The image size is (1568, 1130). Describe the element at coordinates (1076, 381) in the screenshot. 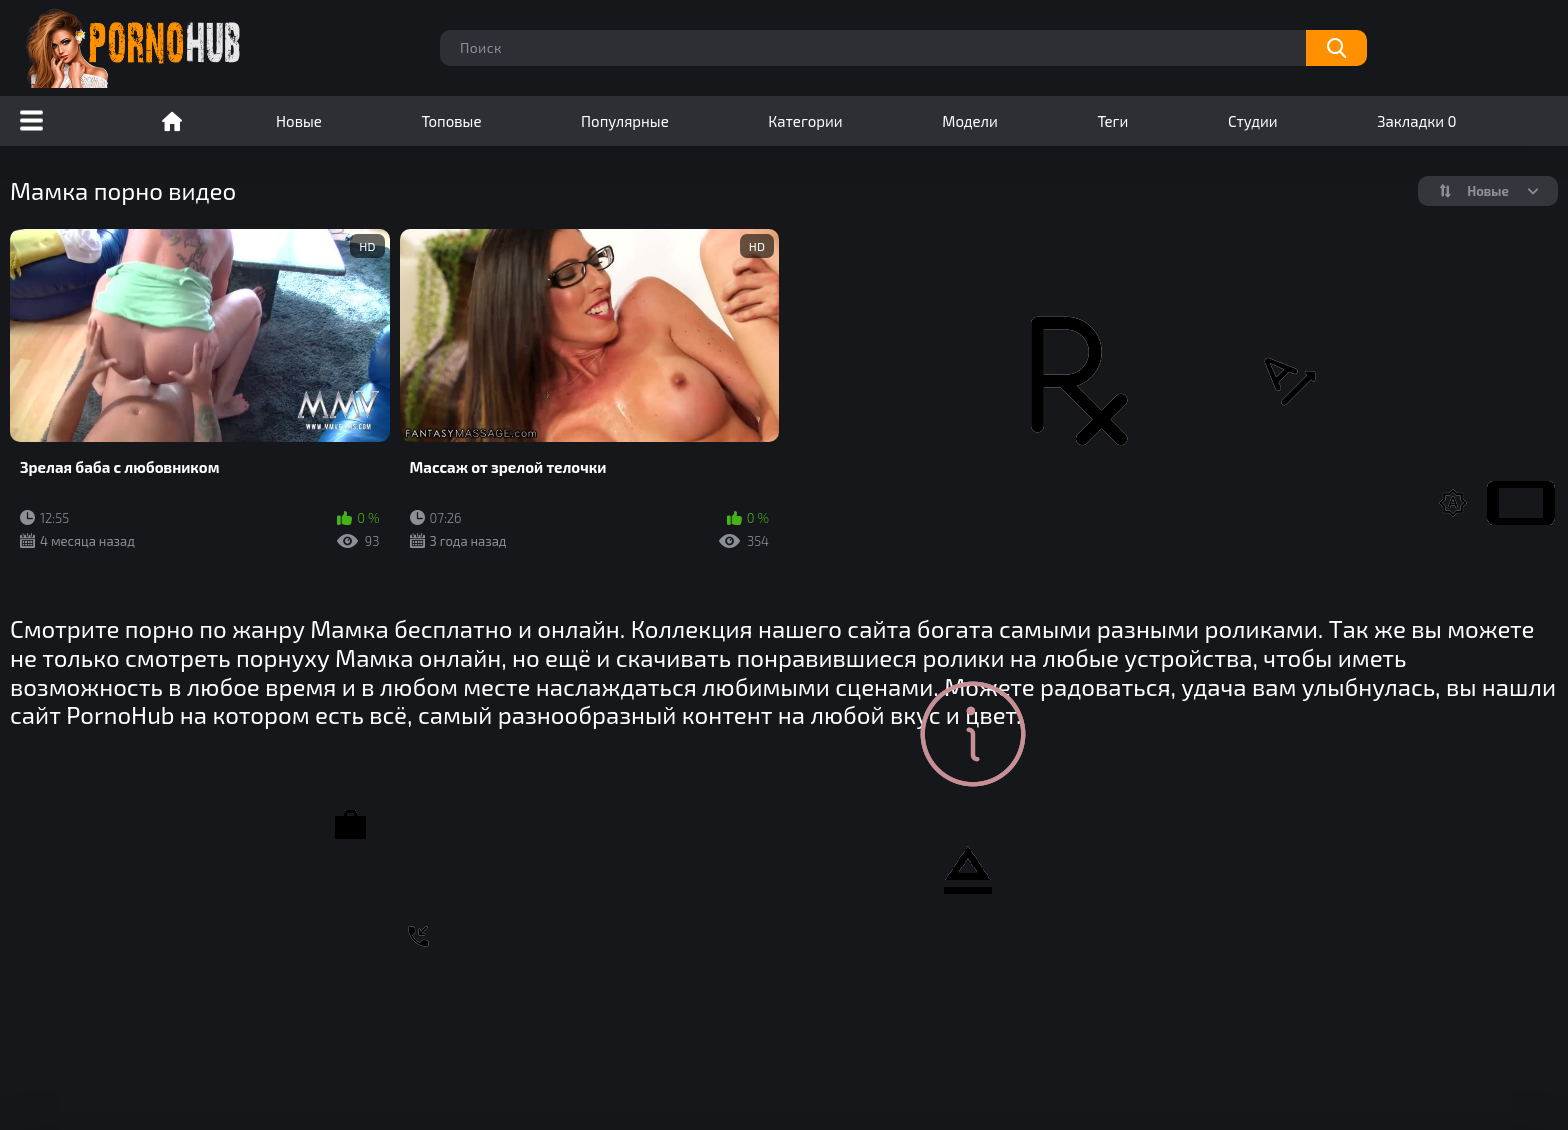

I see `view prescription details` at that location.